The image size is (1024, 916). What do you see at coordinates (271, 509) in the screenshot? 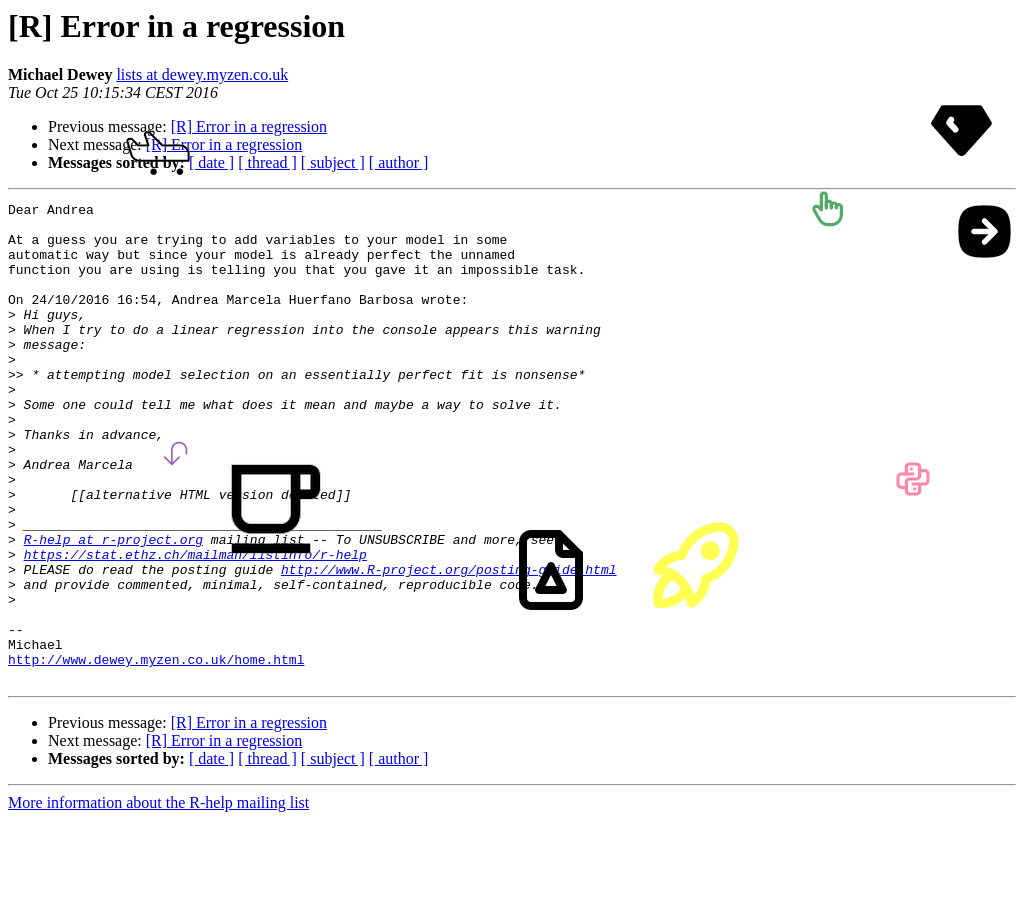
I see `access café or coffee shop locations` at bounding box center [271, 509].